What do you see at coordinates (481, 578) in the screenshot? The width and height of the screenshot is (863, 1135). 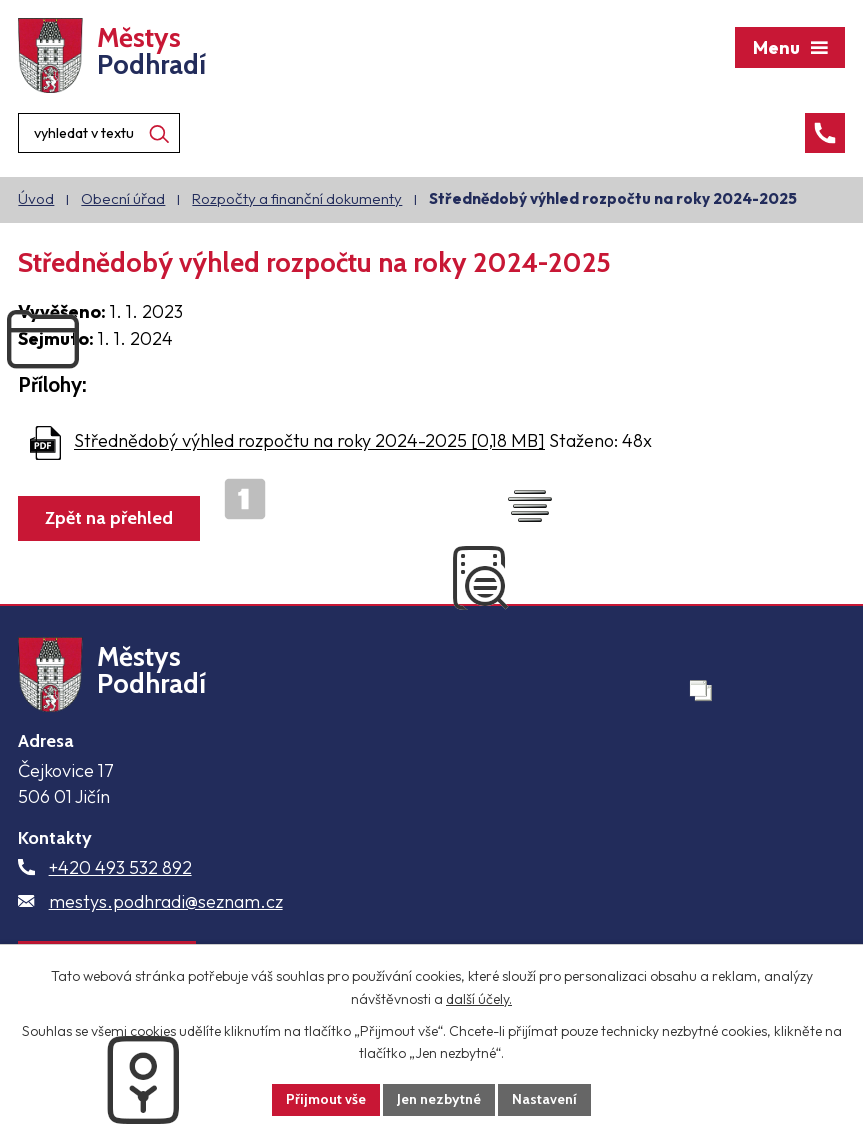 I see `open the system log viewer app` at bounding box center [481, 578].